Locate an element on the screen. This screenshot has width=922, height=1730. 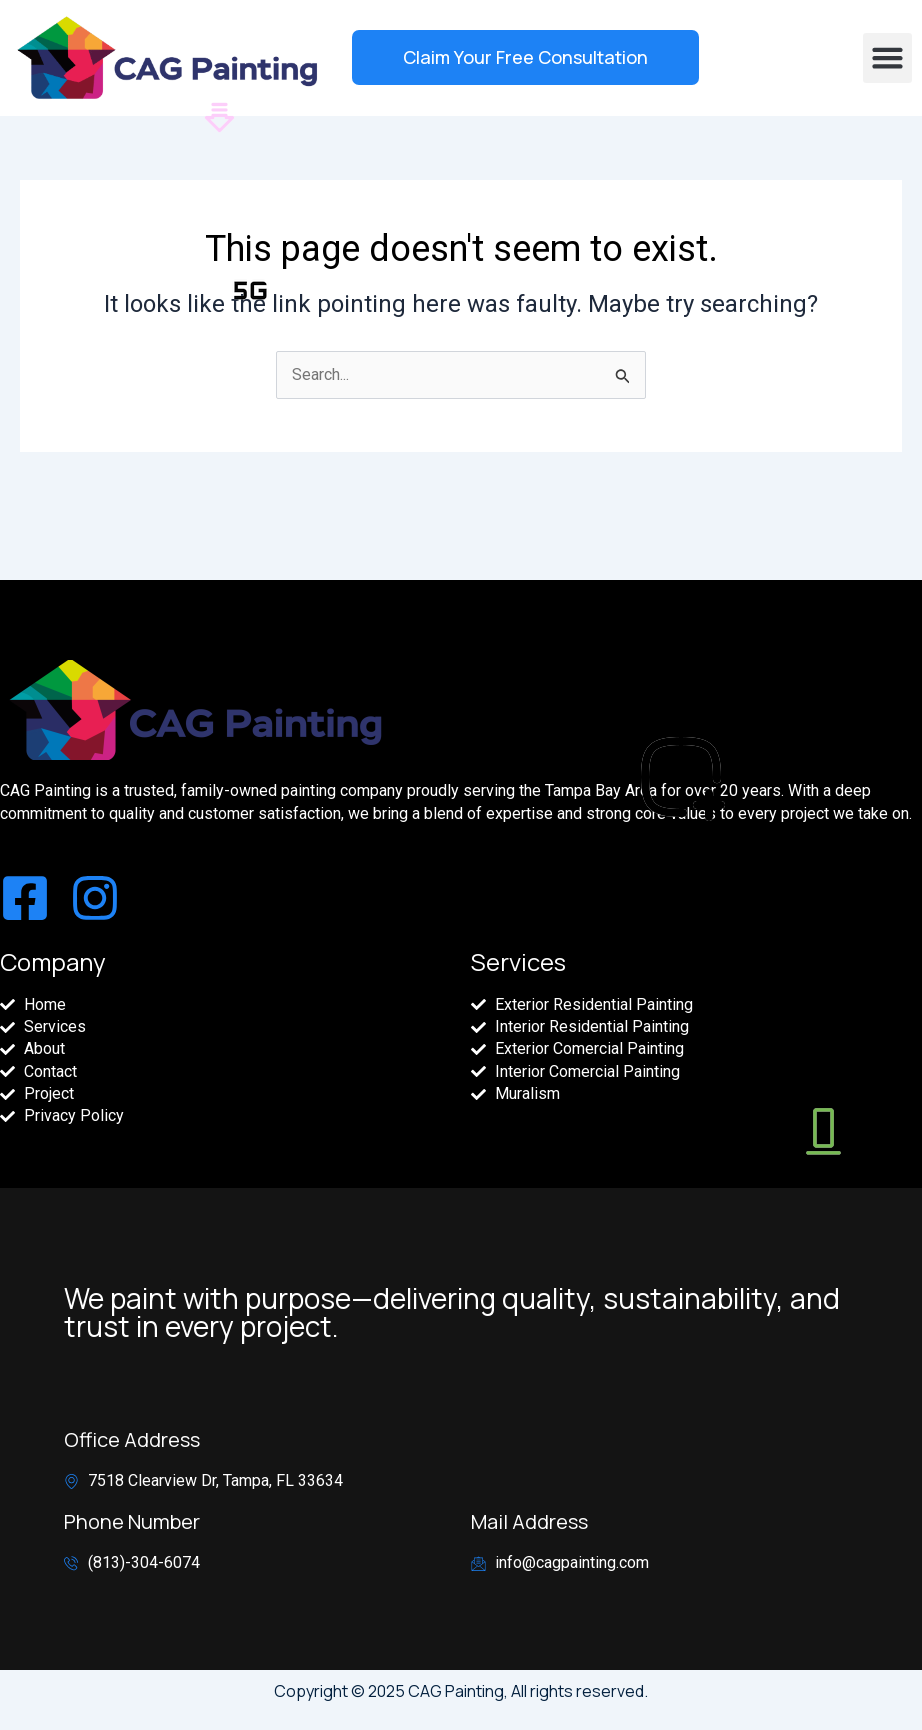
align object to bottom edge is located at coordinates (823, 1130).